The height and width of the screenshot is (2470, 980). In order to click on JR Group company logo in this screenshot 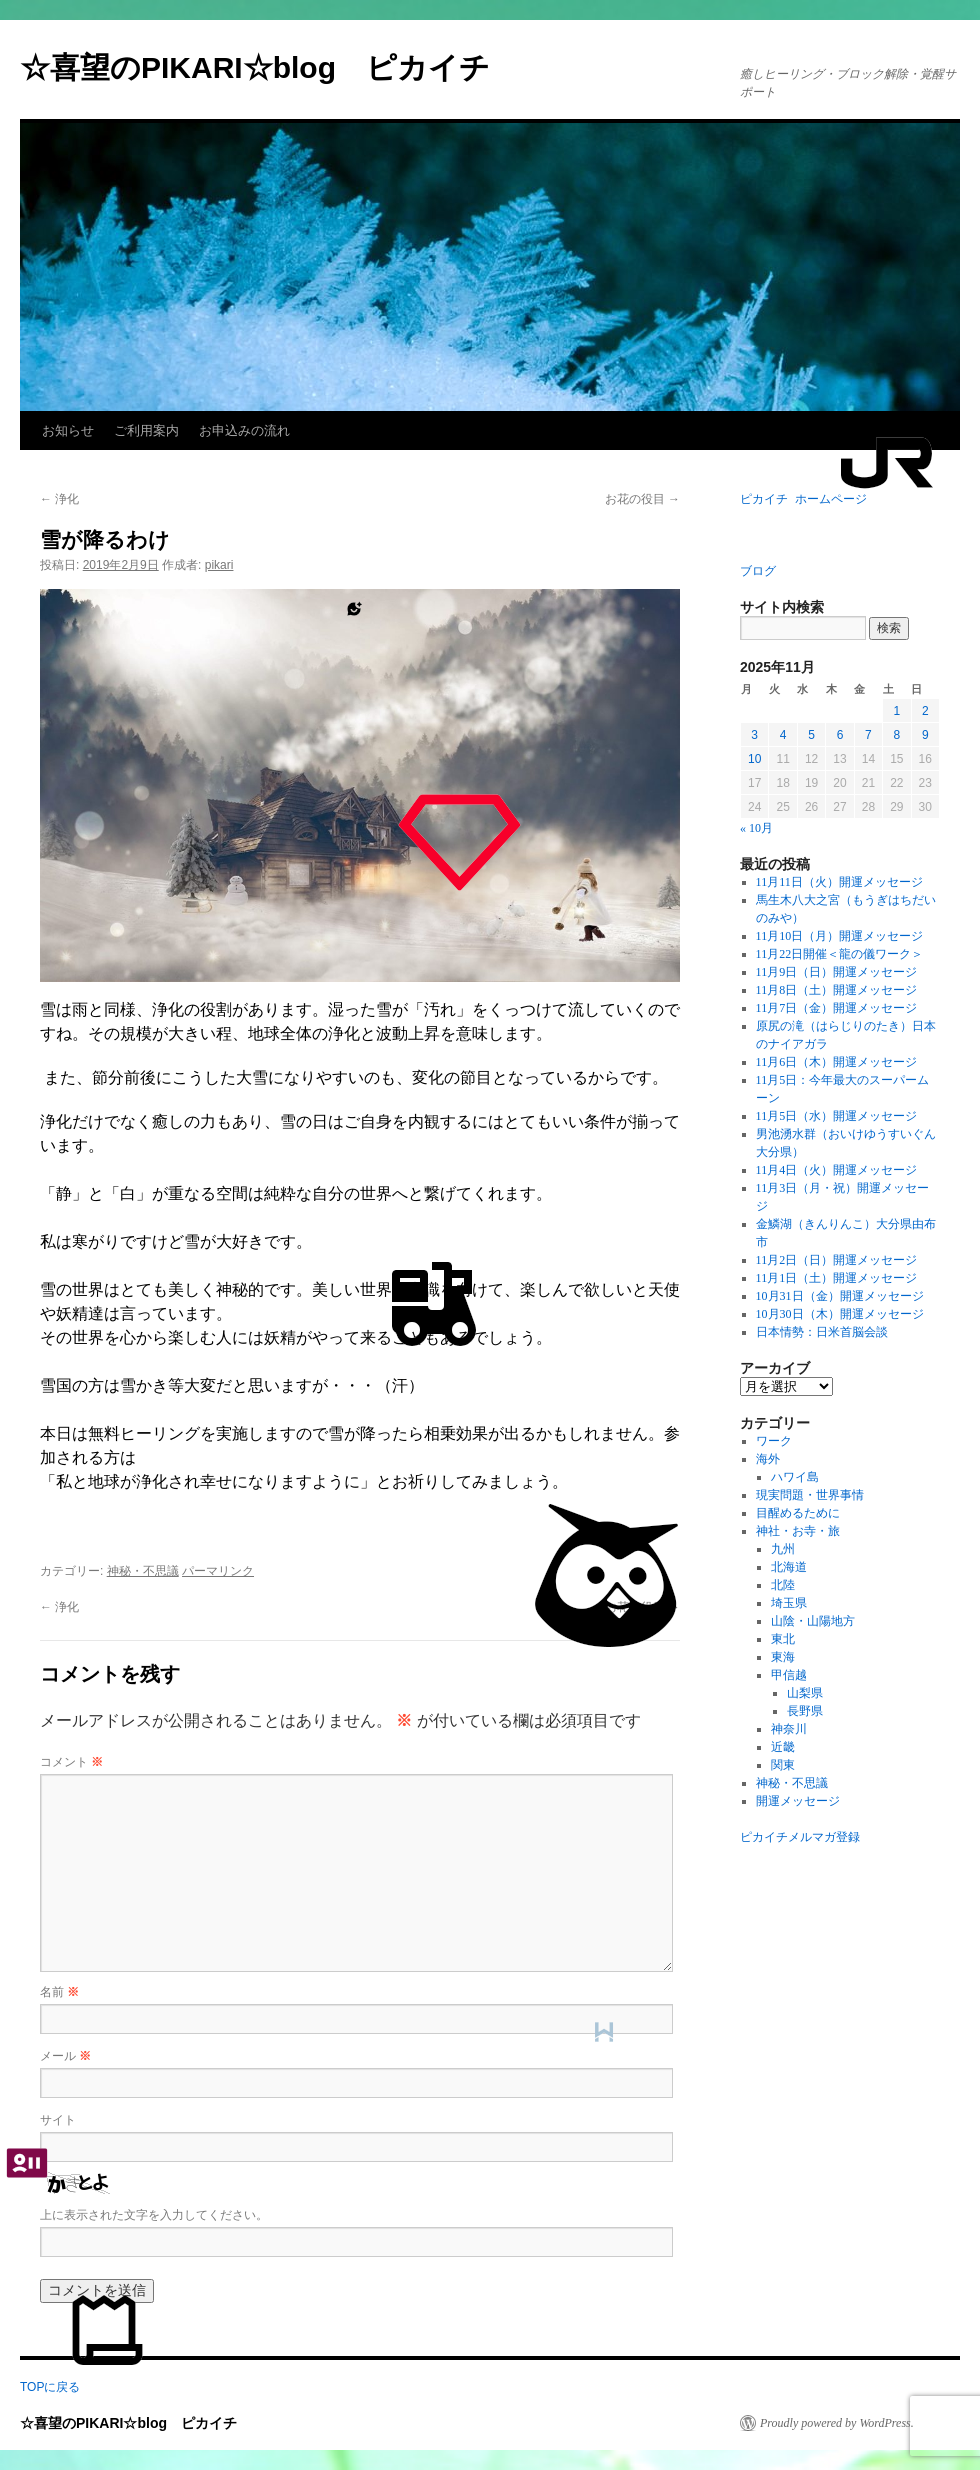, I will do `click(887, 463)`.